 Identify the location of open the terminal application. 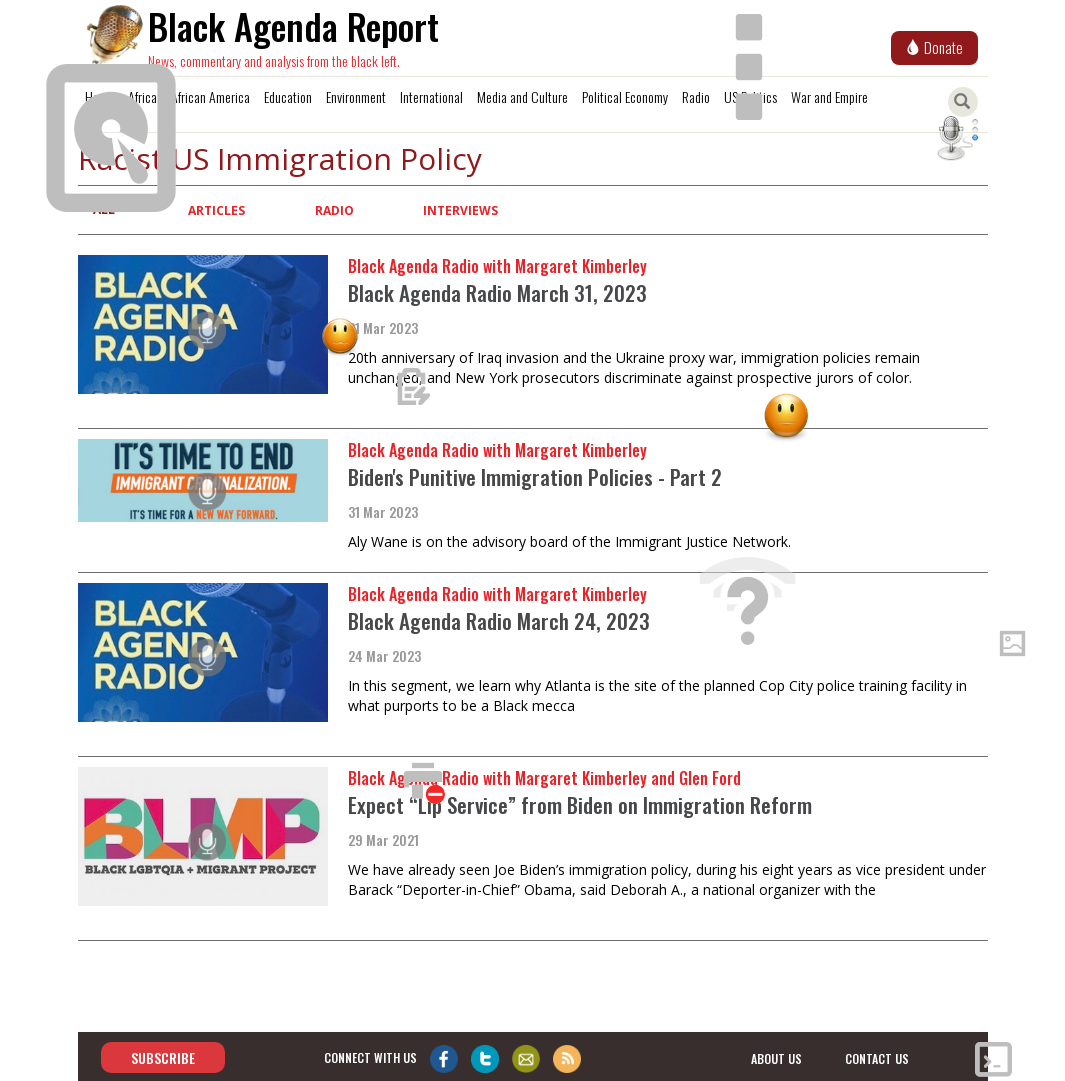
(993, 1060).